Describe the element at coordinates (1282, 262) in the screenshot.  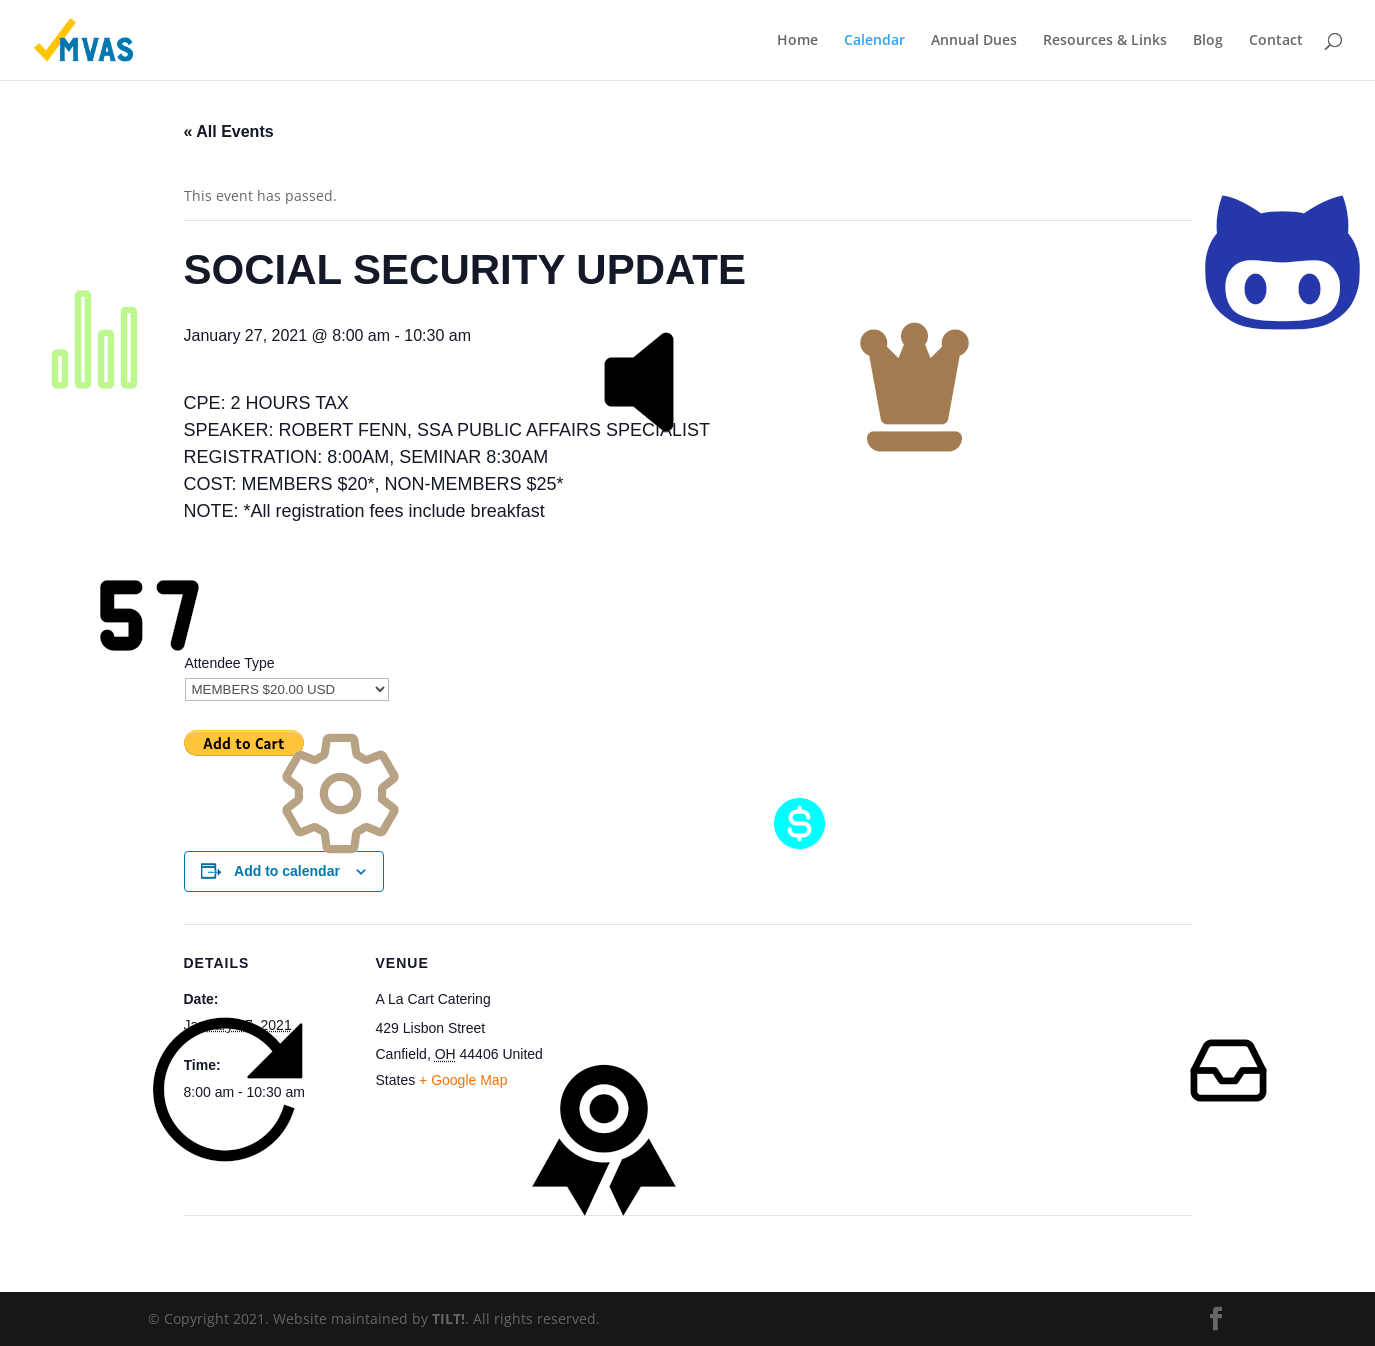
I see `view GitHub profile or repository` at that location.